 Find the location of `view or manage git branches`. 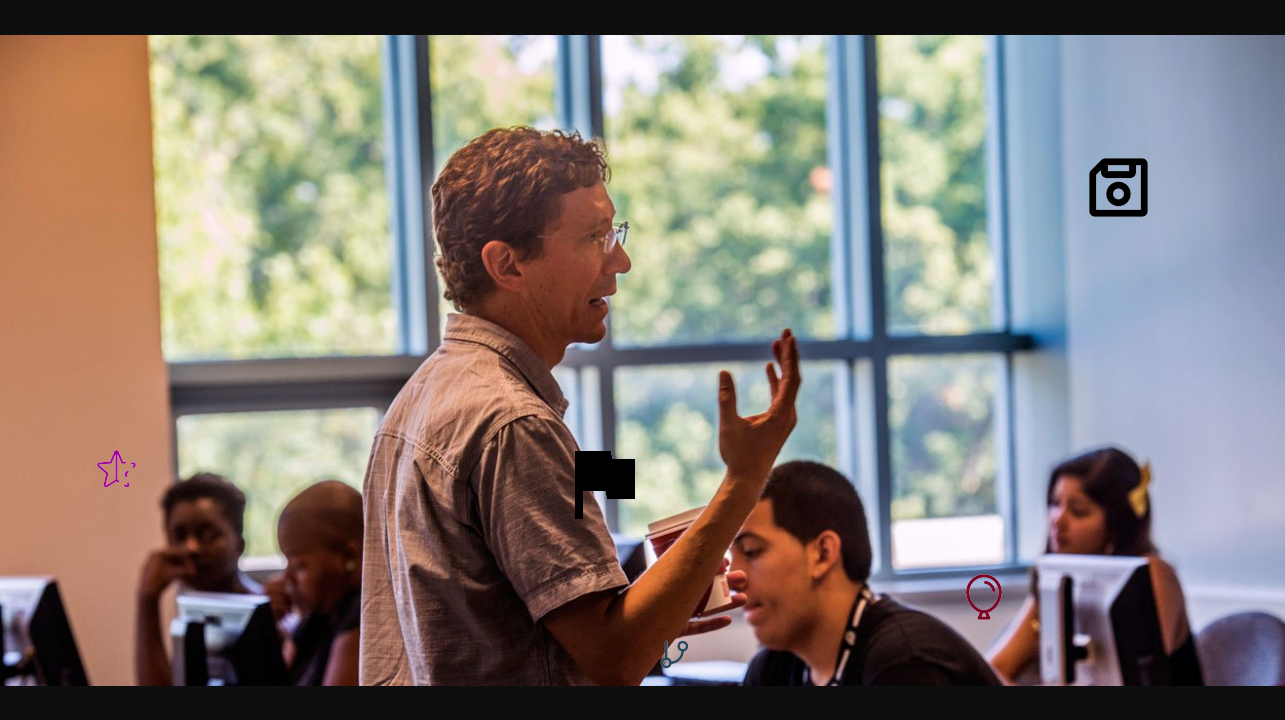

view or manage git branches is located at coordinates (674, 654).